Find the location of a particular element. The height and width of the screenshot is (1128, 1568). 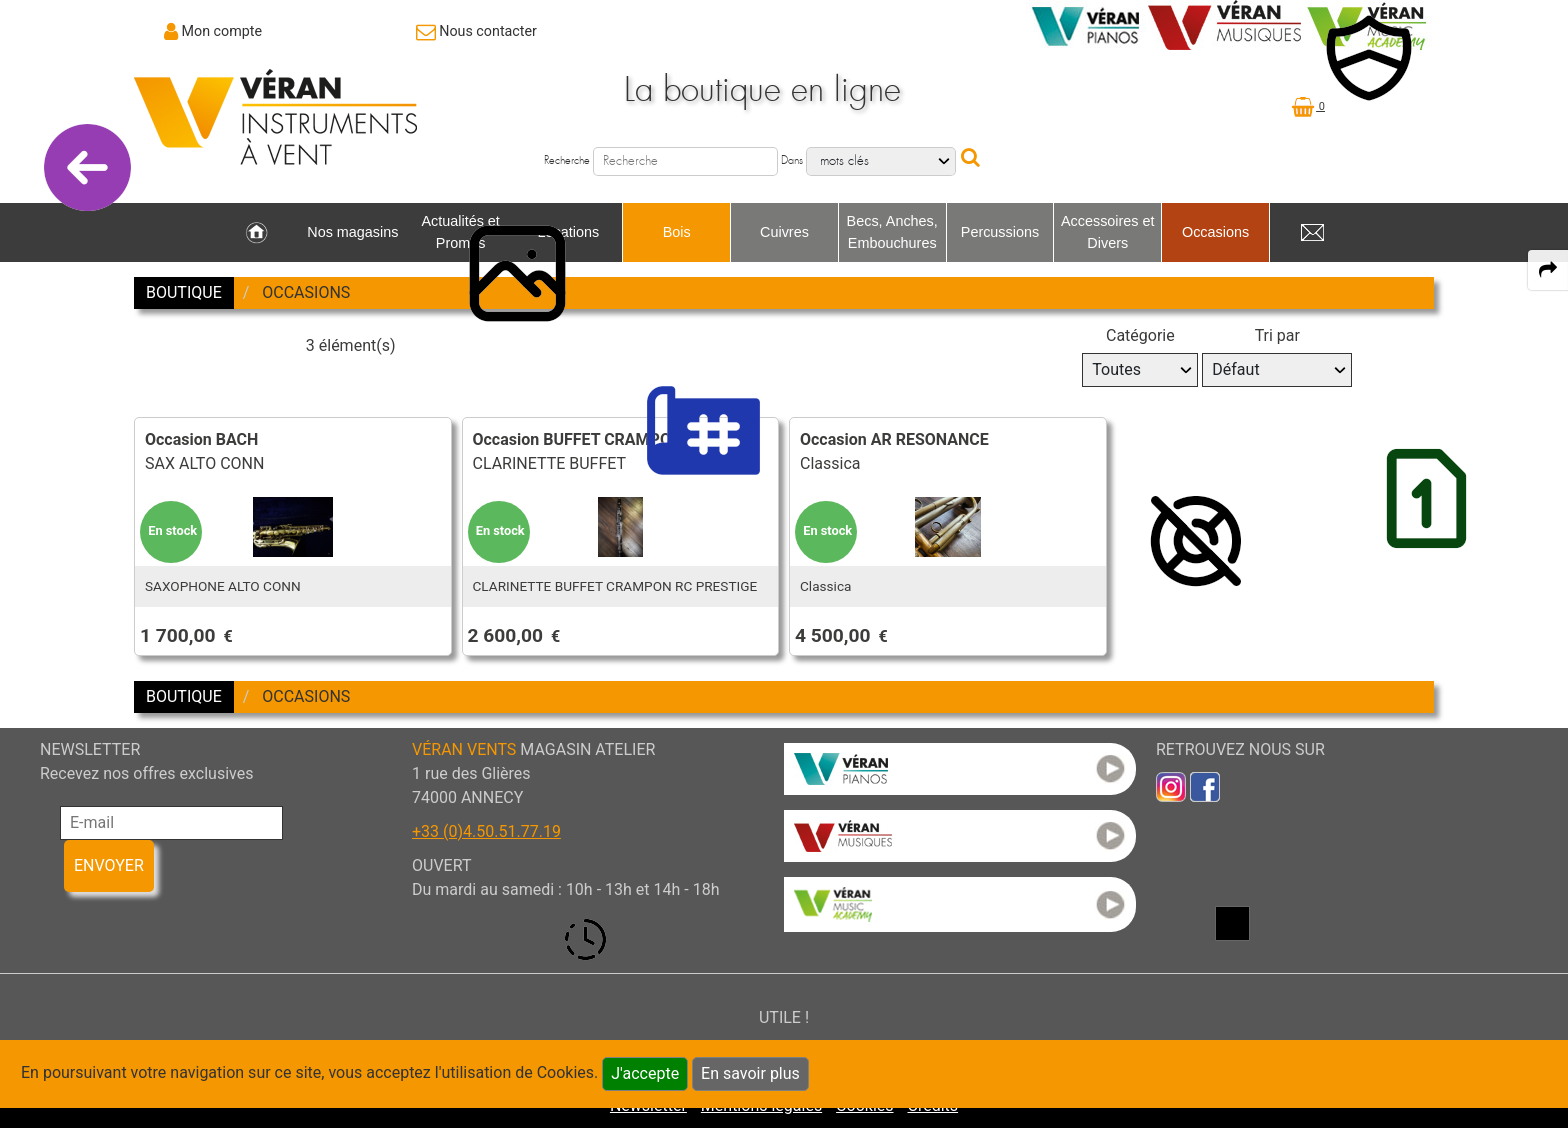

access security or protection settings is located at coordinates (1369, 58).